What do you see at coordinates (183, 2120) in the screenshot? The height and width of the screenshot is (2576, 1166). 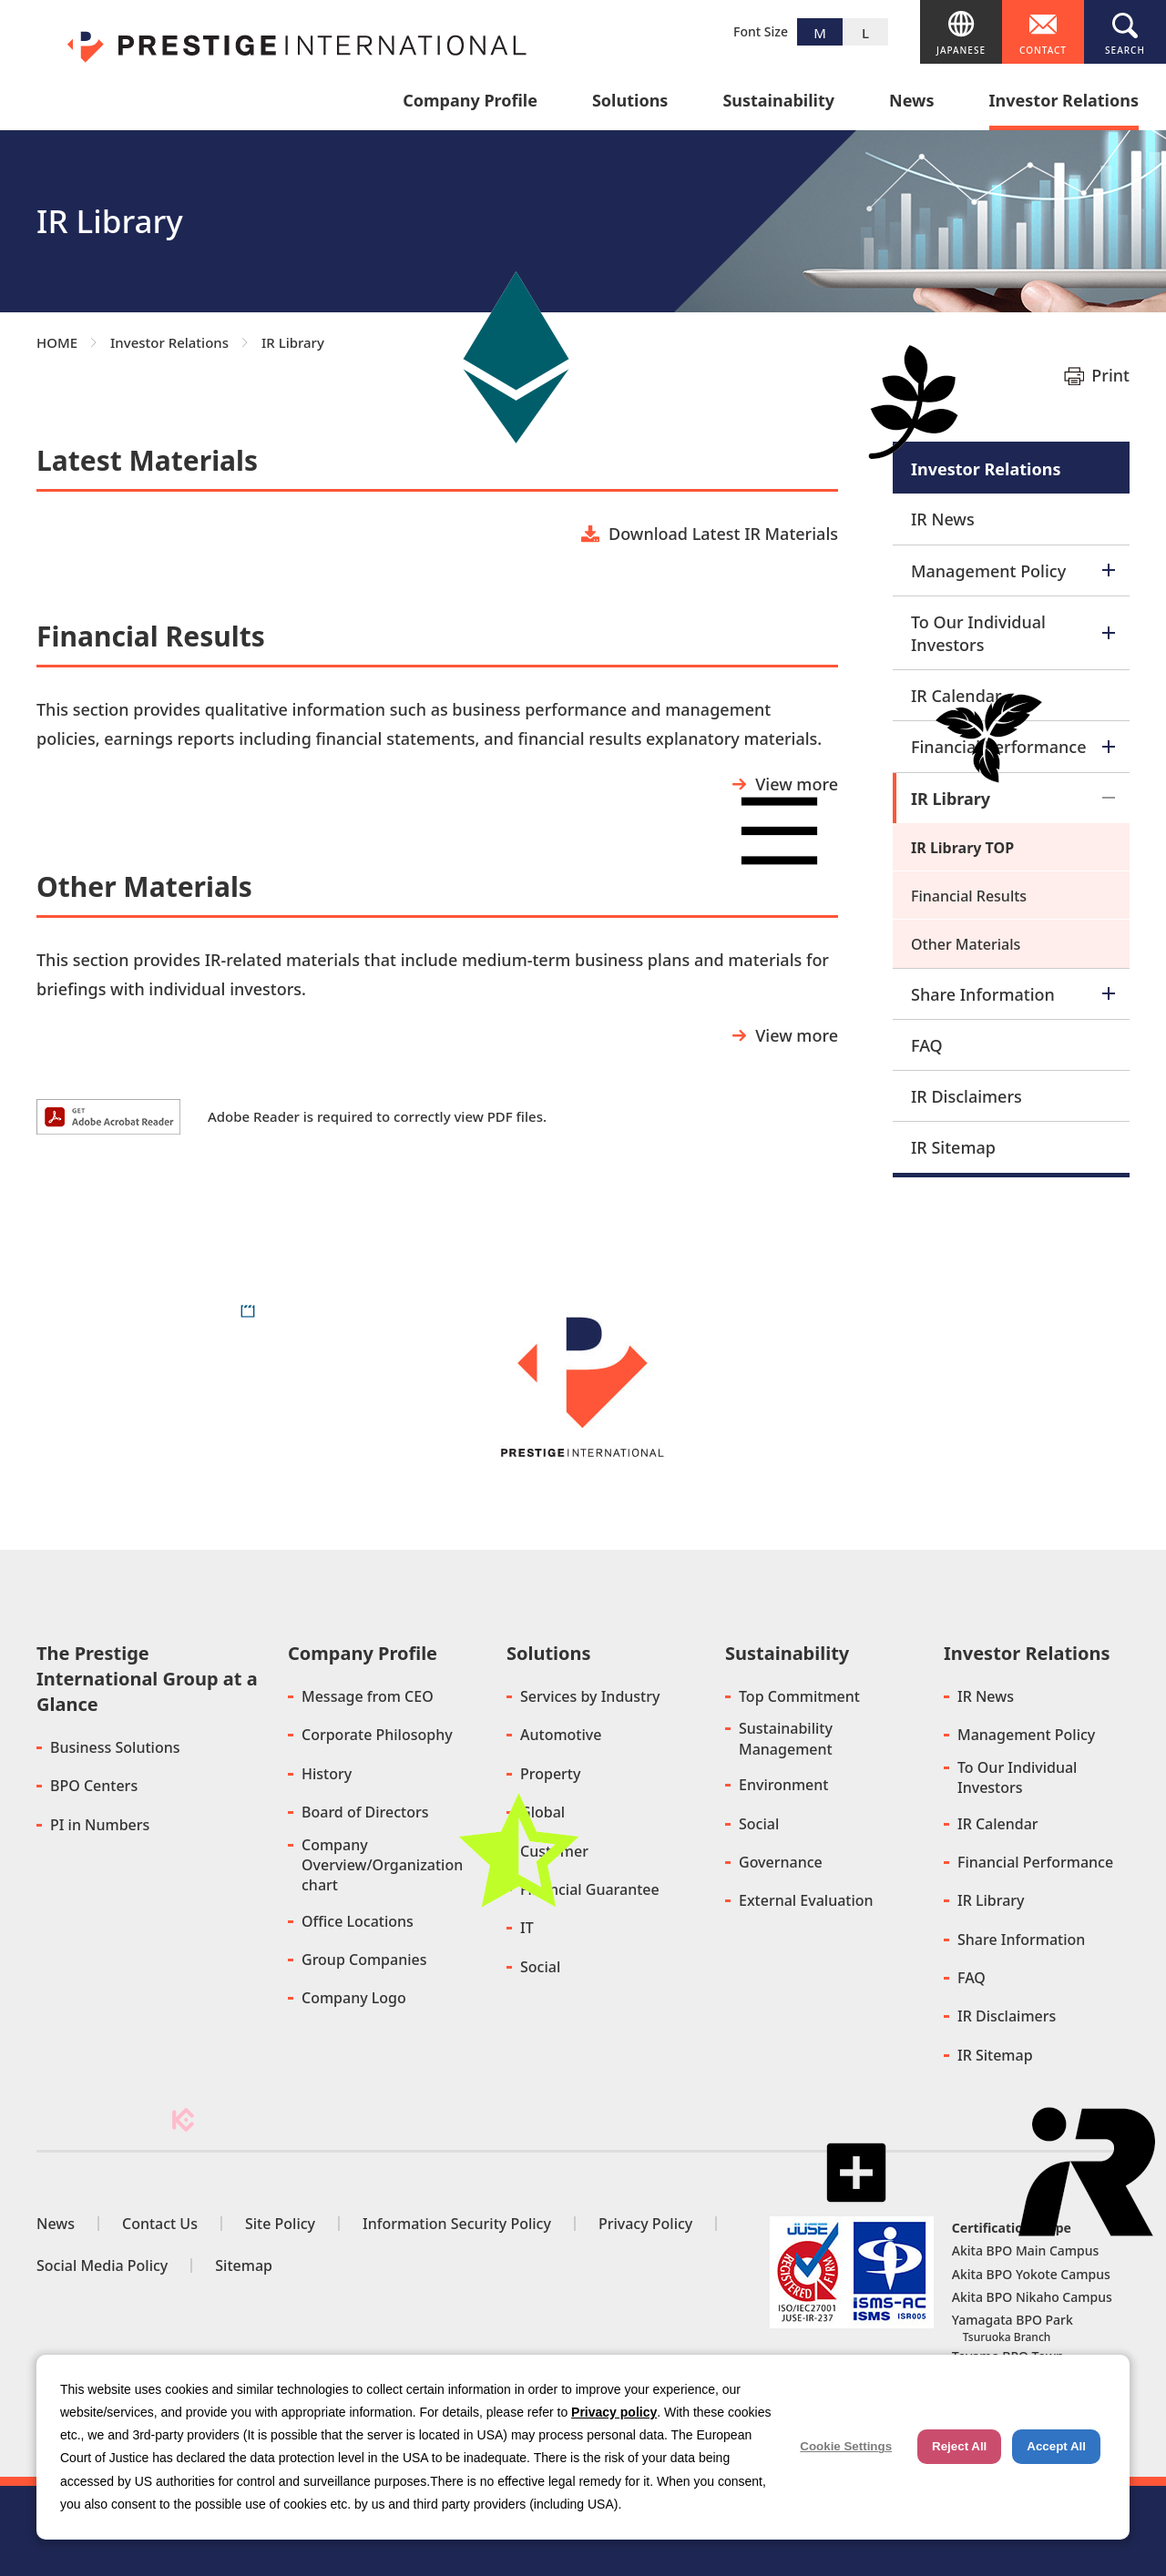 I see `open the KuCoin cryptocurrency exchange app` at bounding box center [183, 2120].